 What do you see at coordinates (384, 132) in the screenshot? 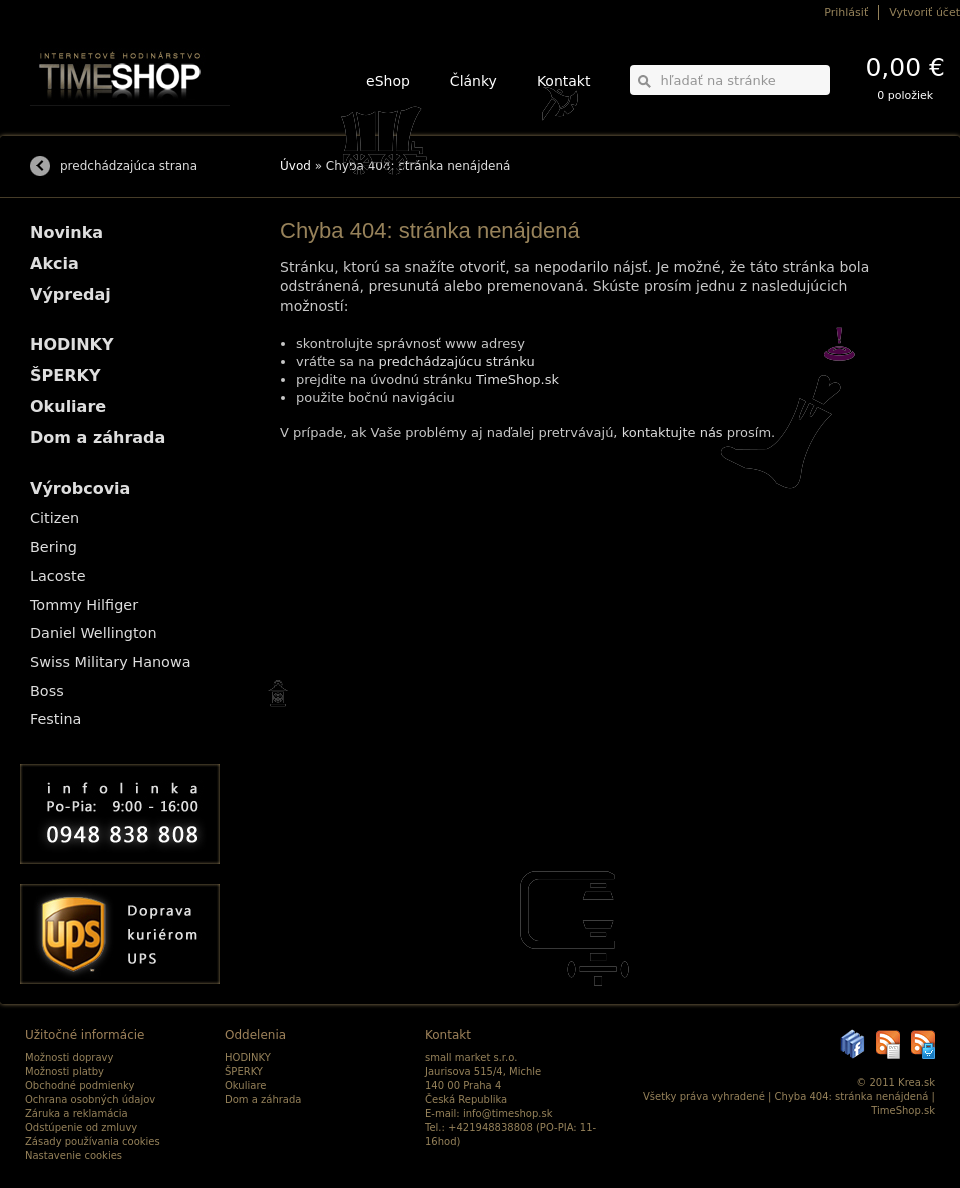
I see `access western or frontier-themed game content` at bounding box center [384, 132].